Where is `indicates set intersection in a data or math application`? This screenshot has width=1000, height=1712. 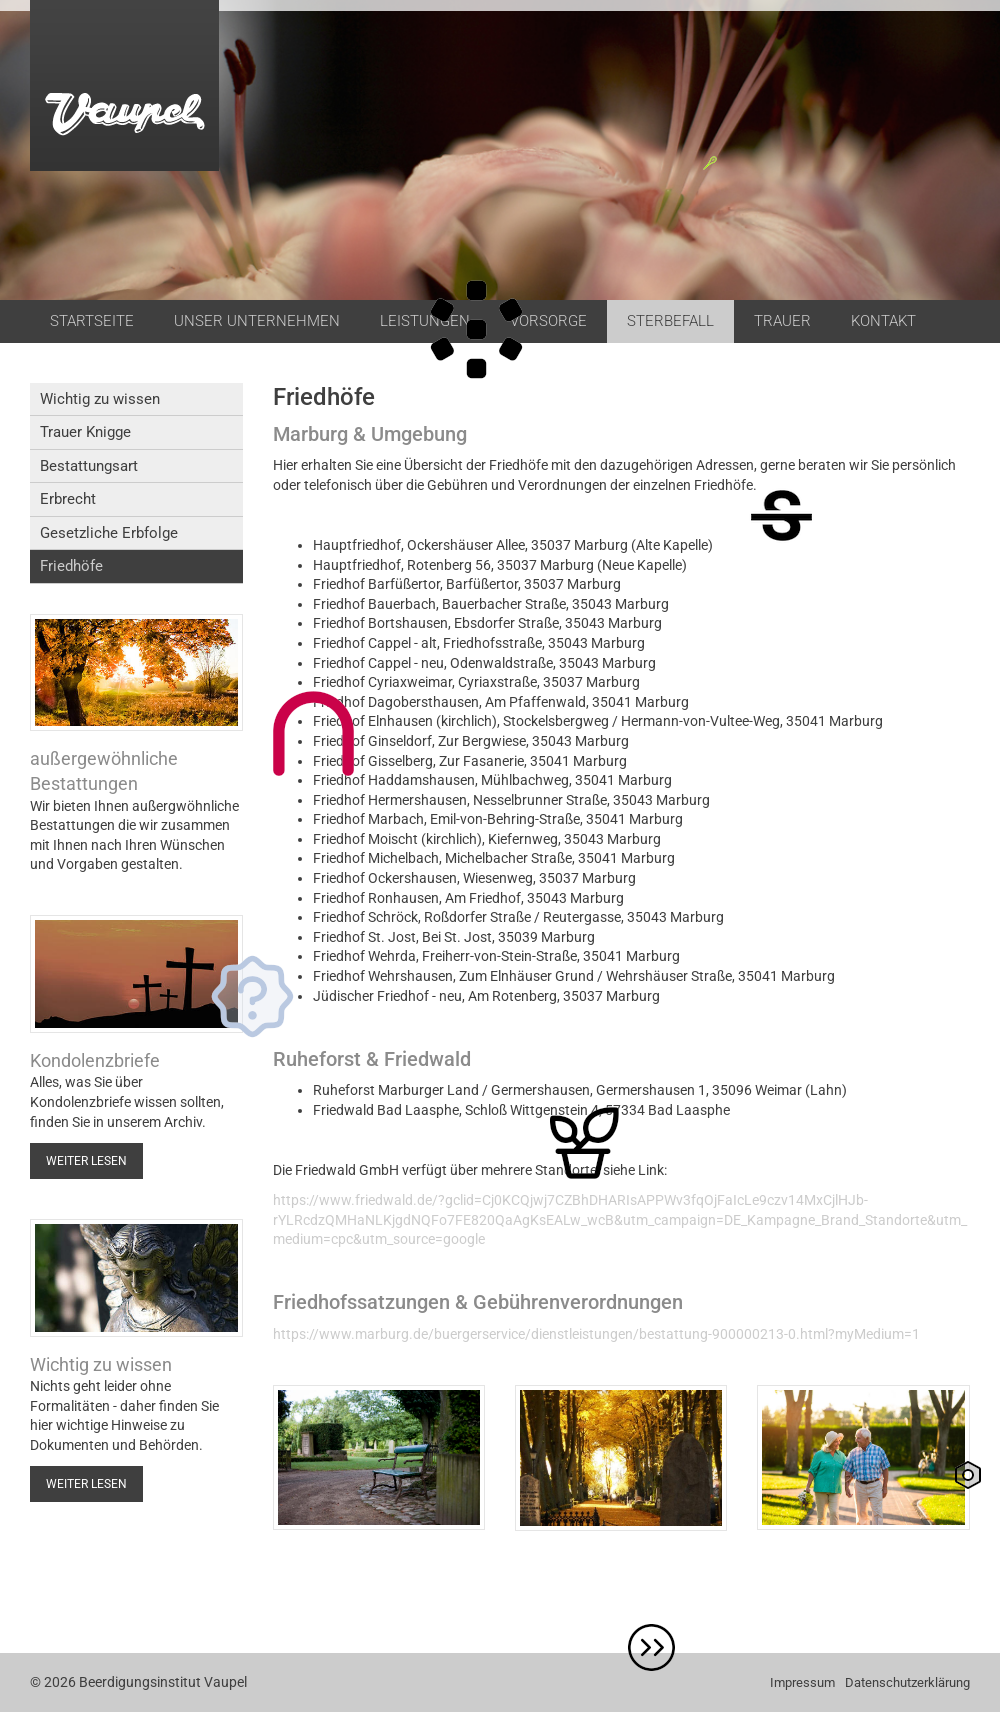 indicates set intersection in a data or math application is located at coordinates (313, 735).